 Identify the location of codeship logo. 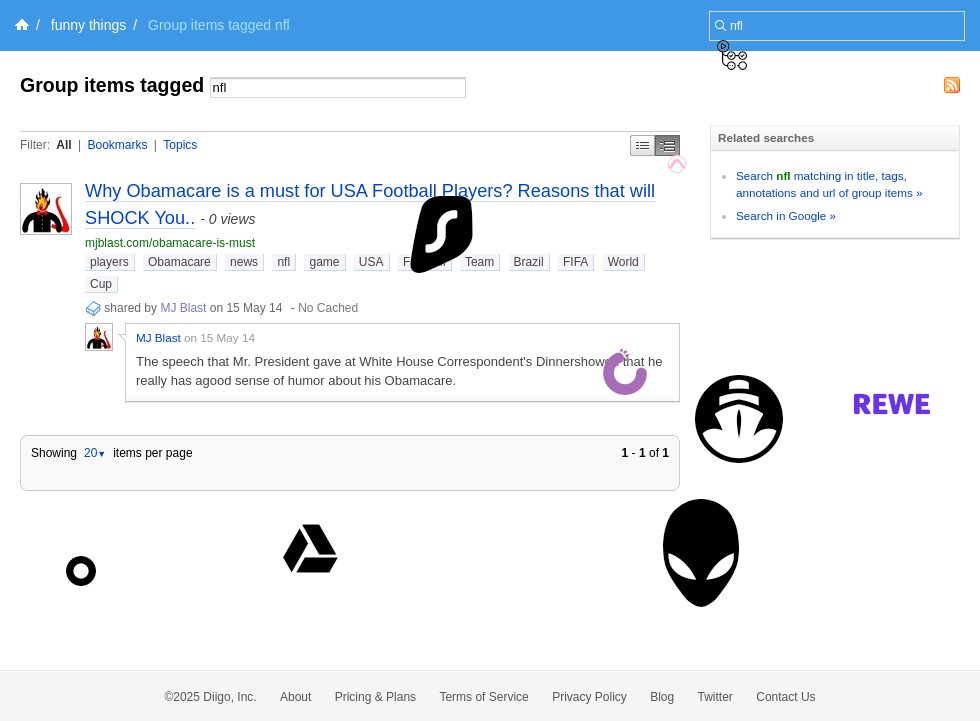
(739, 419).